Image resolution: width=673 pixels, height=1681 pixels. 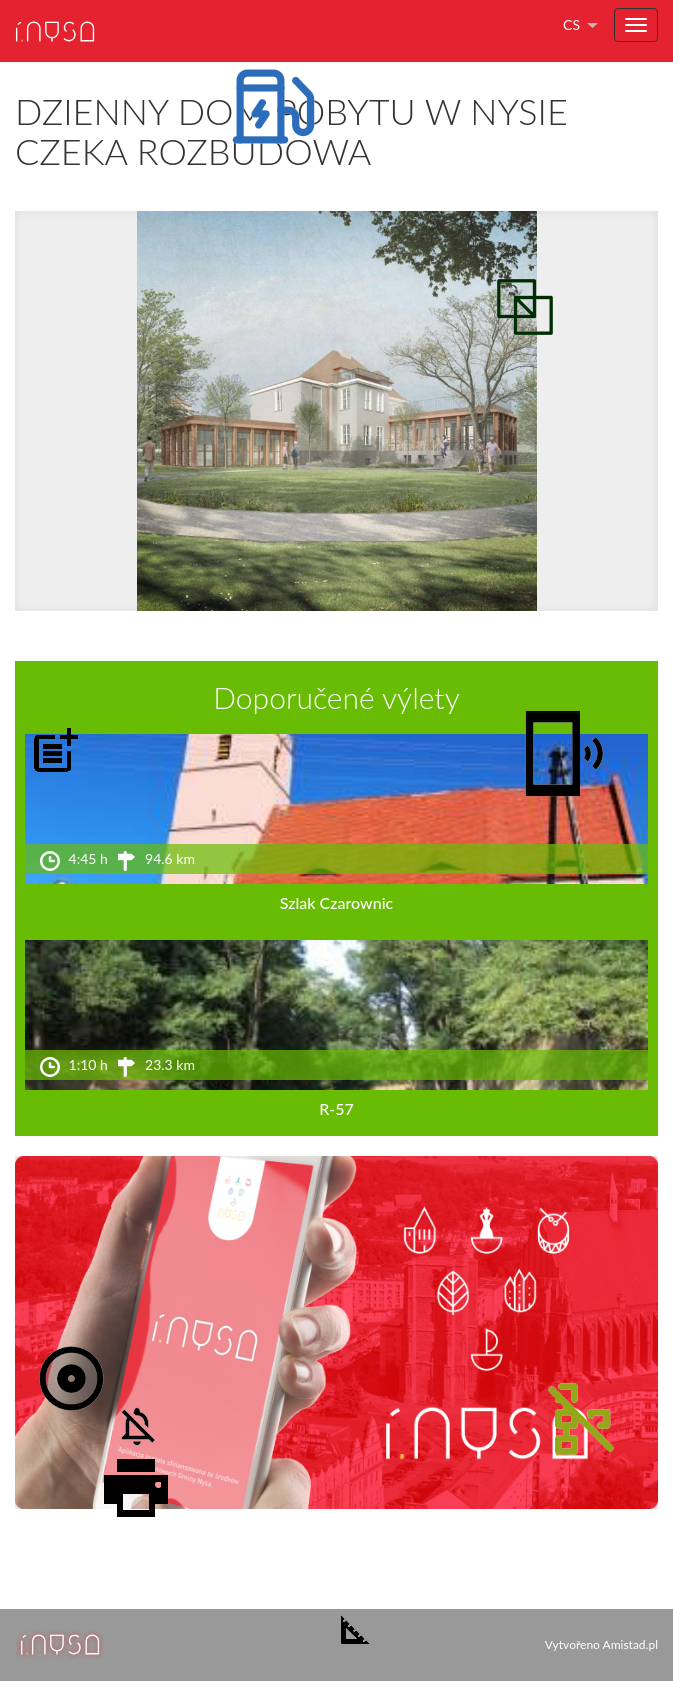 I want to click on measure area or dimensions, so click(x=355, y=1629).